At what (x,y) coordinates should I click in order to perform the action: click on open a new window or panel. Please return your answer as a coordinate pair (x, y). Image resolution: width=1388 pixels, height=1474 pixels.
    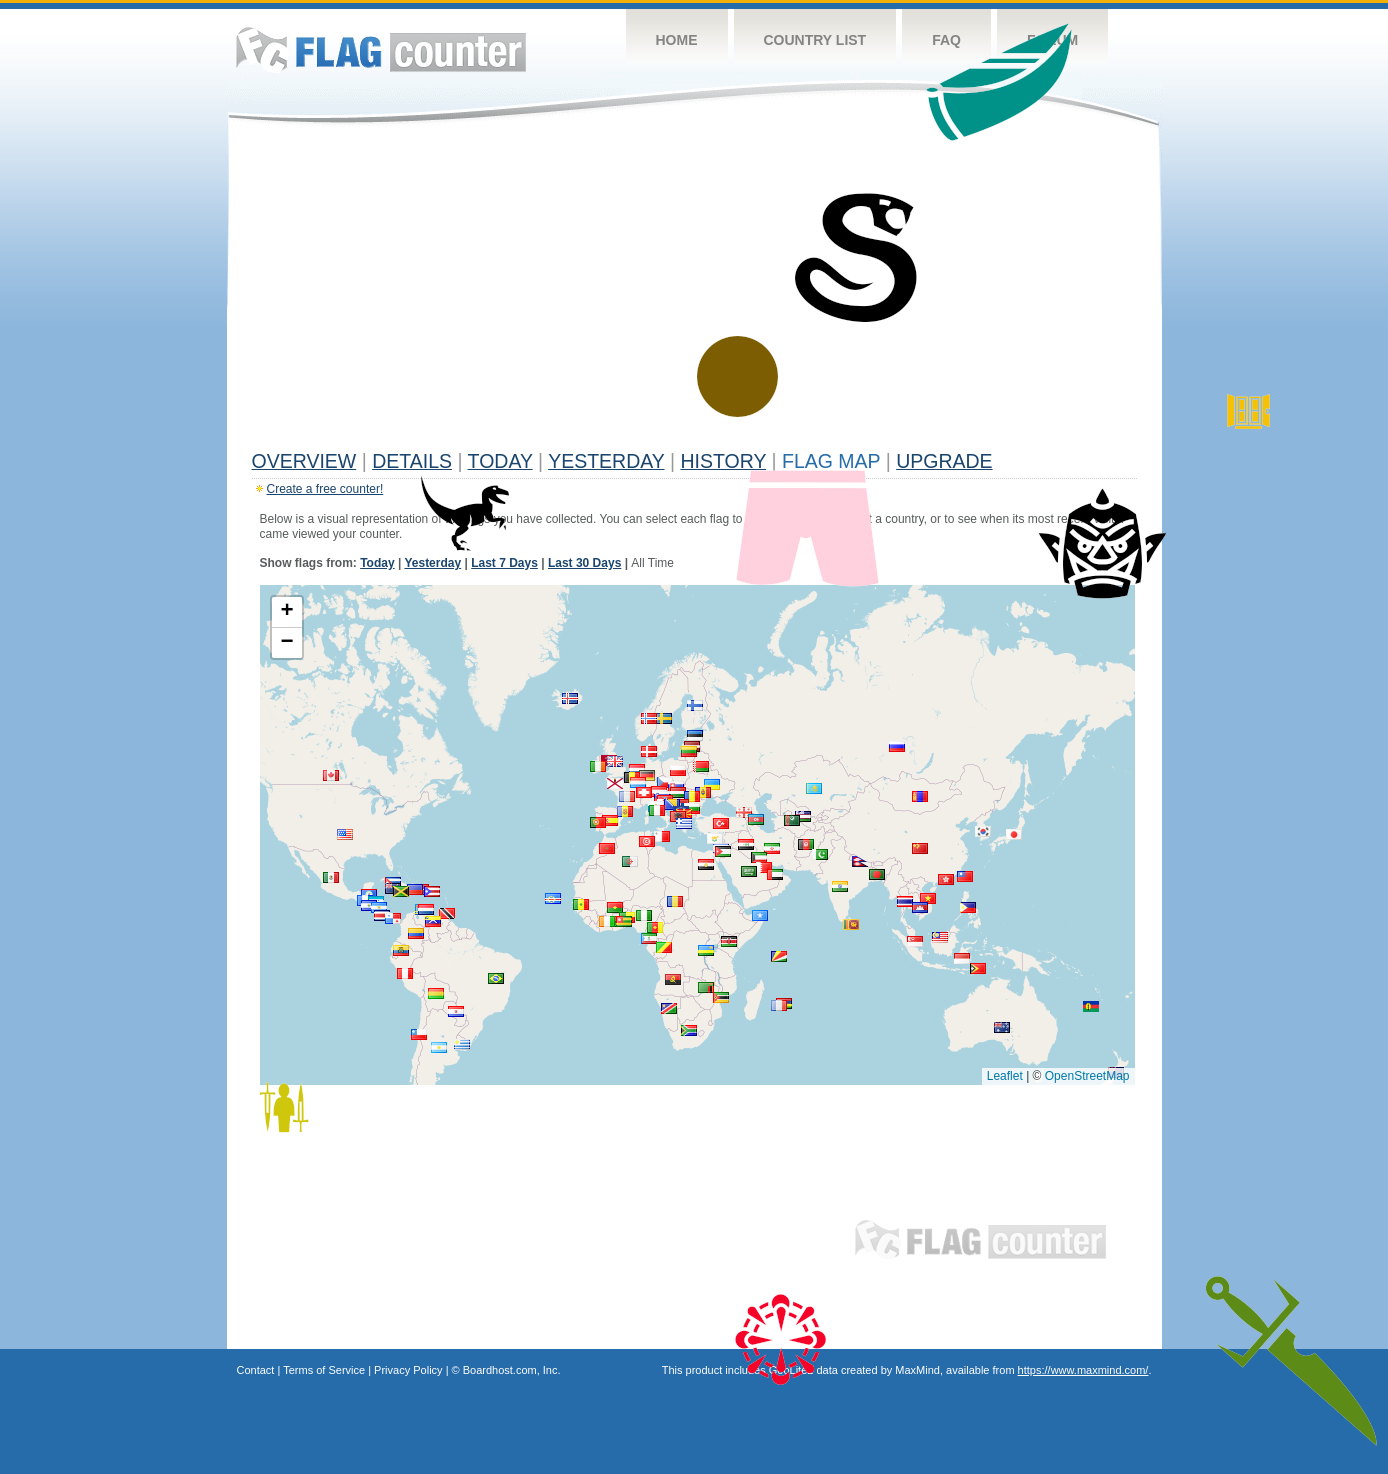
    Looking at the image, I should click on (1248, 411).